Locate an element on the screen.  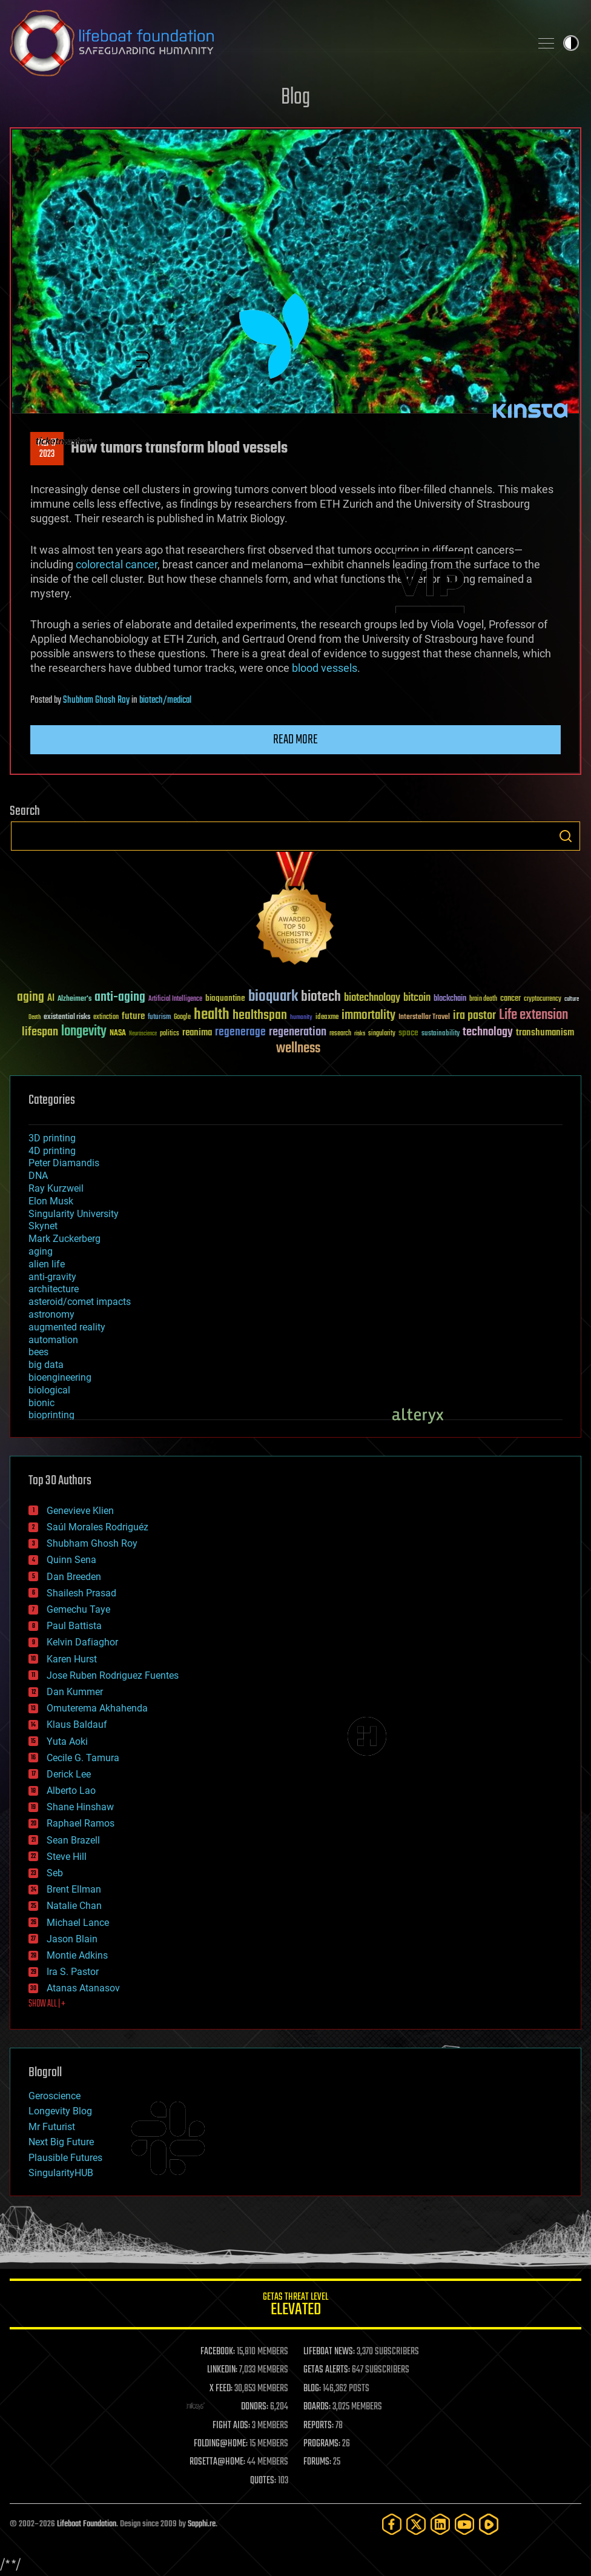
open Slack messaging app is located at coordinates (168, 2138).